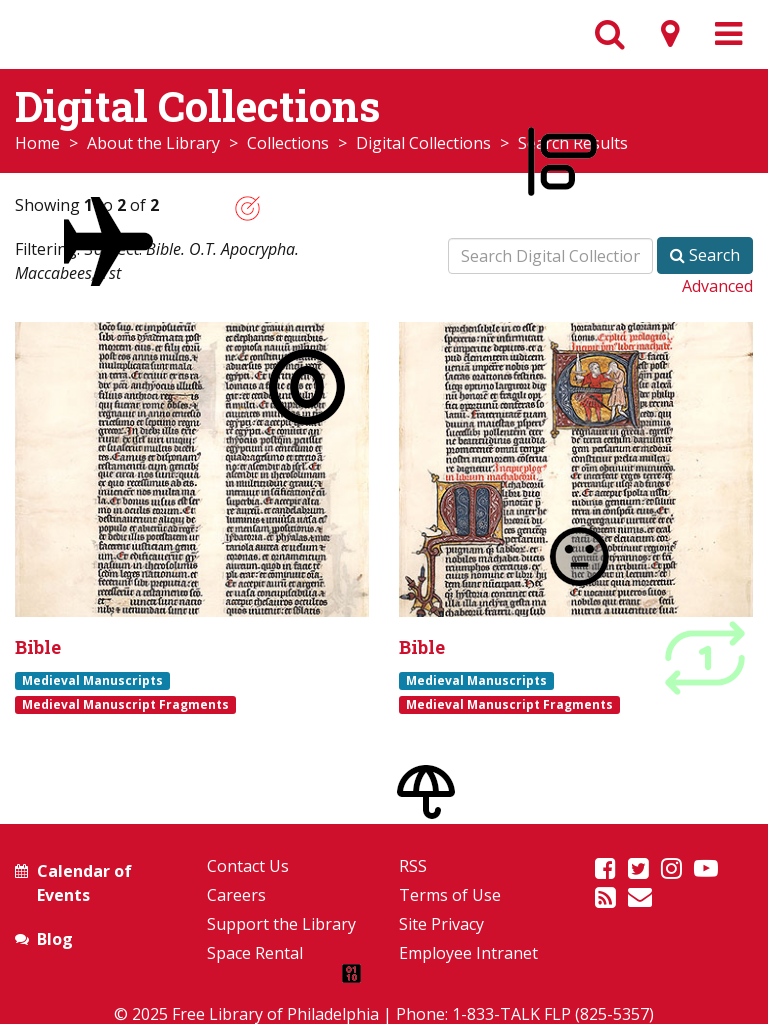 This screenshot has width=768, height=1024. Describe the element at coordinates (307, 387) in the screenshot. I see `indicates zero items or notifications` at that location.